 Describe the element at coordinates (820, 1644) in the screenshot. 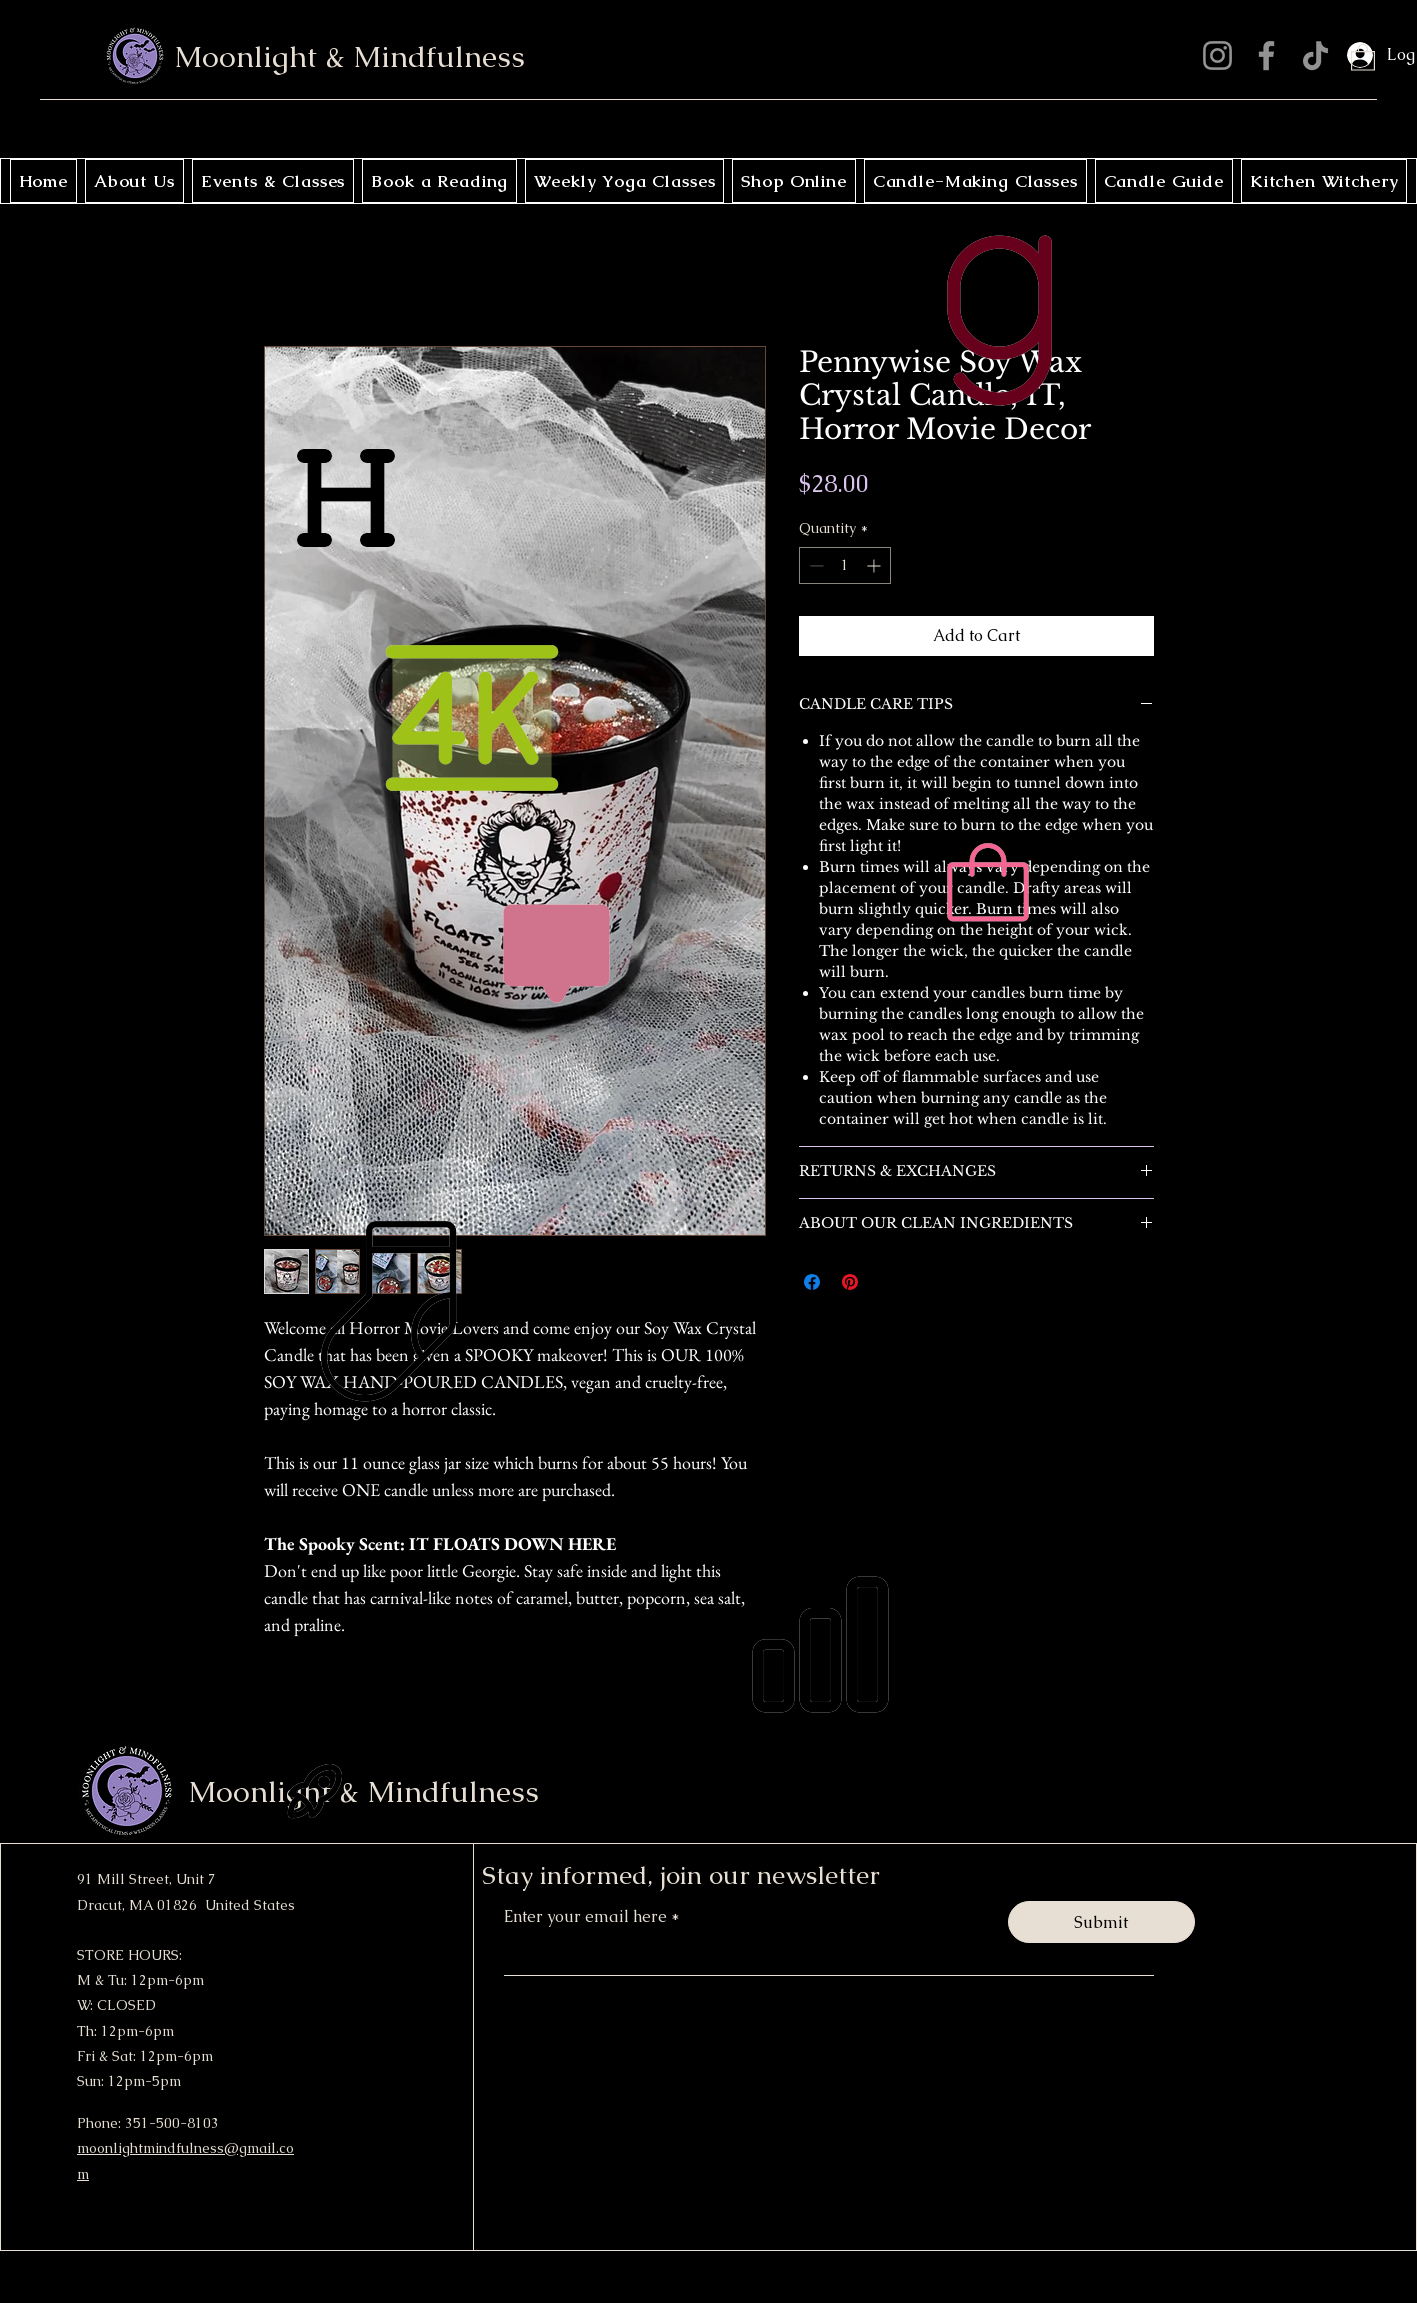

I see `view analytics and statistics` at that location.